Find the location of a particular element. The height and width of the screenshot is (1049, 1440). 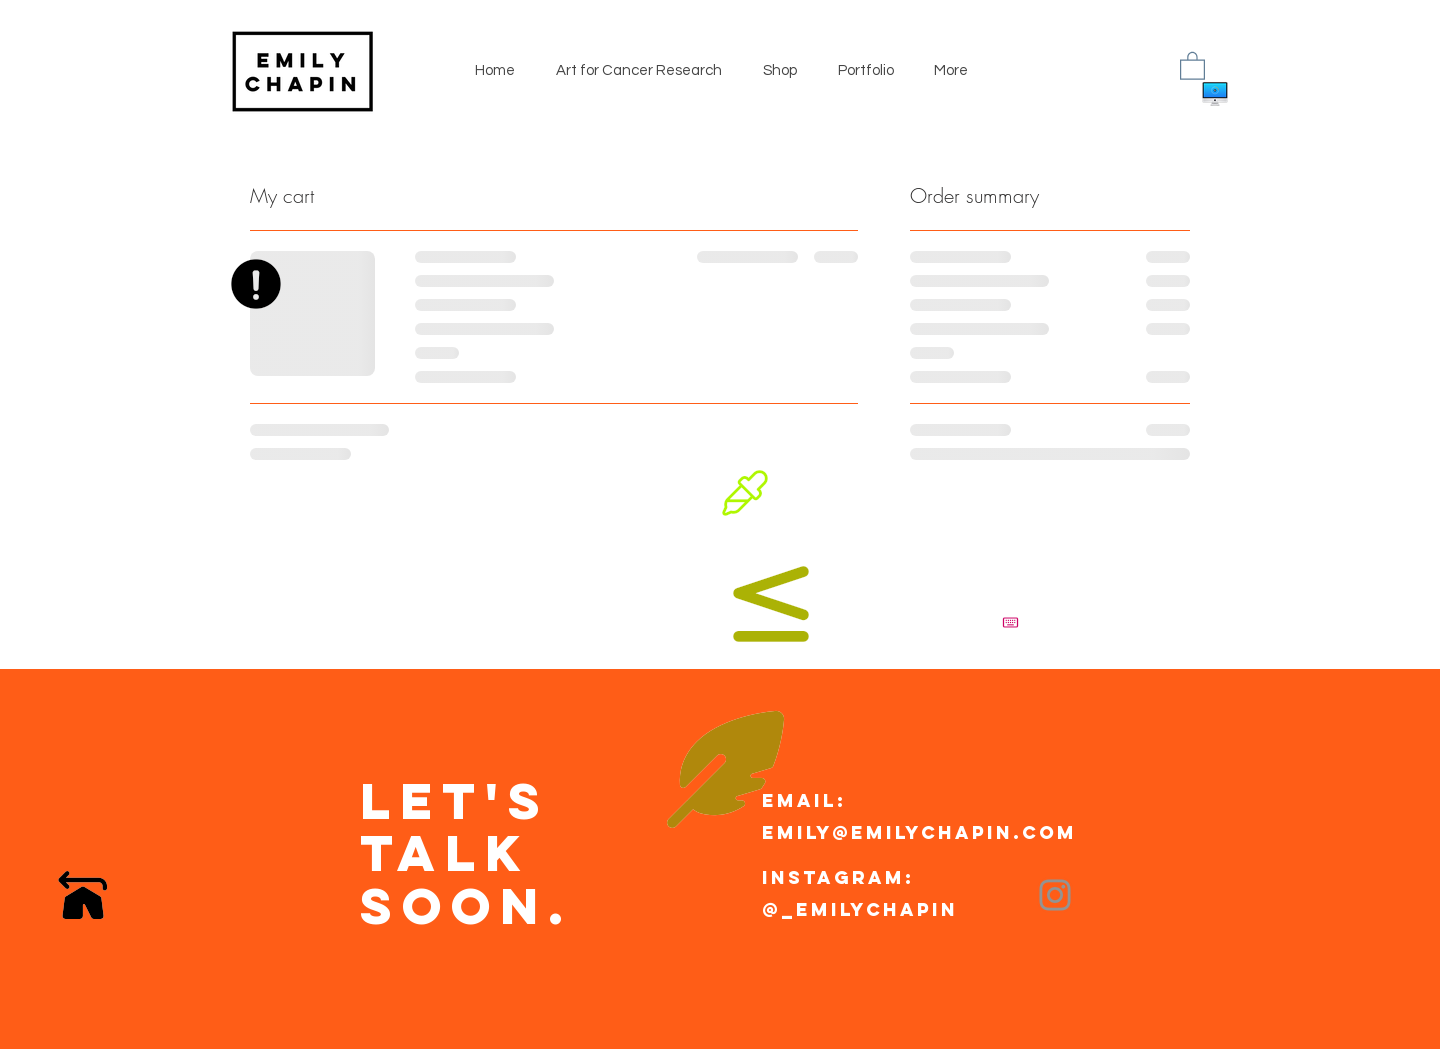

return to campsite or base location is located at coordinates (83, 895).